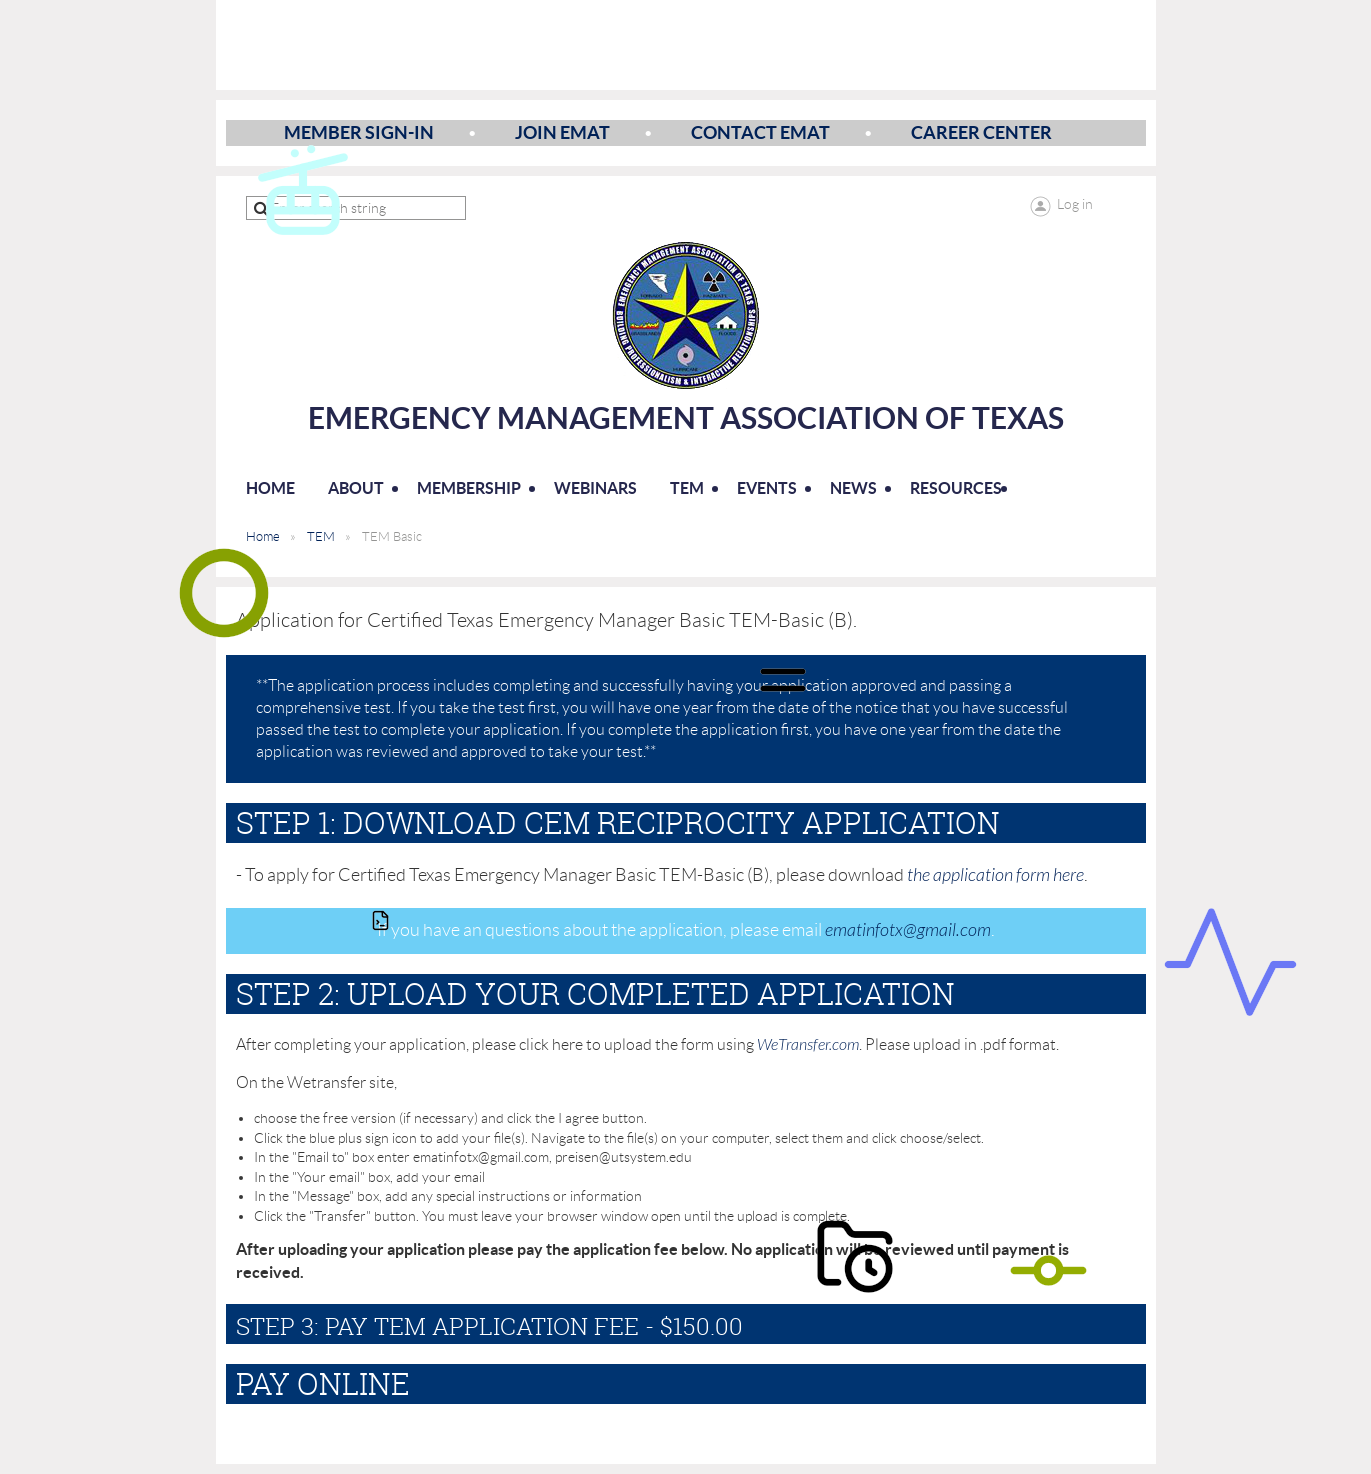 The width and height of the screenshot is (1371, 1474). What do you see at coordinates (1230, 964) in the screenshot?
I see `view health or heart rate data` at bounding box center [1230, 964].